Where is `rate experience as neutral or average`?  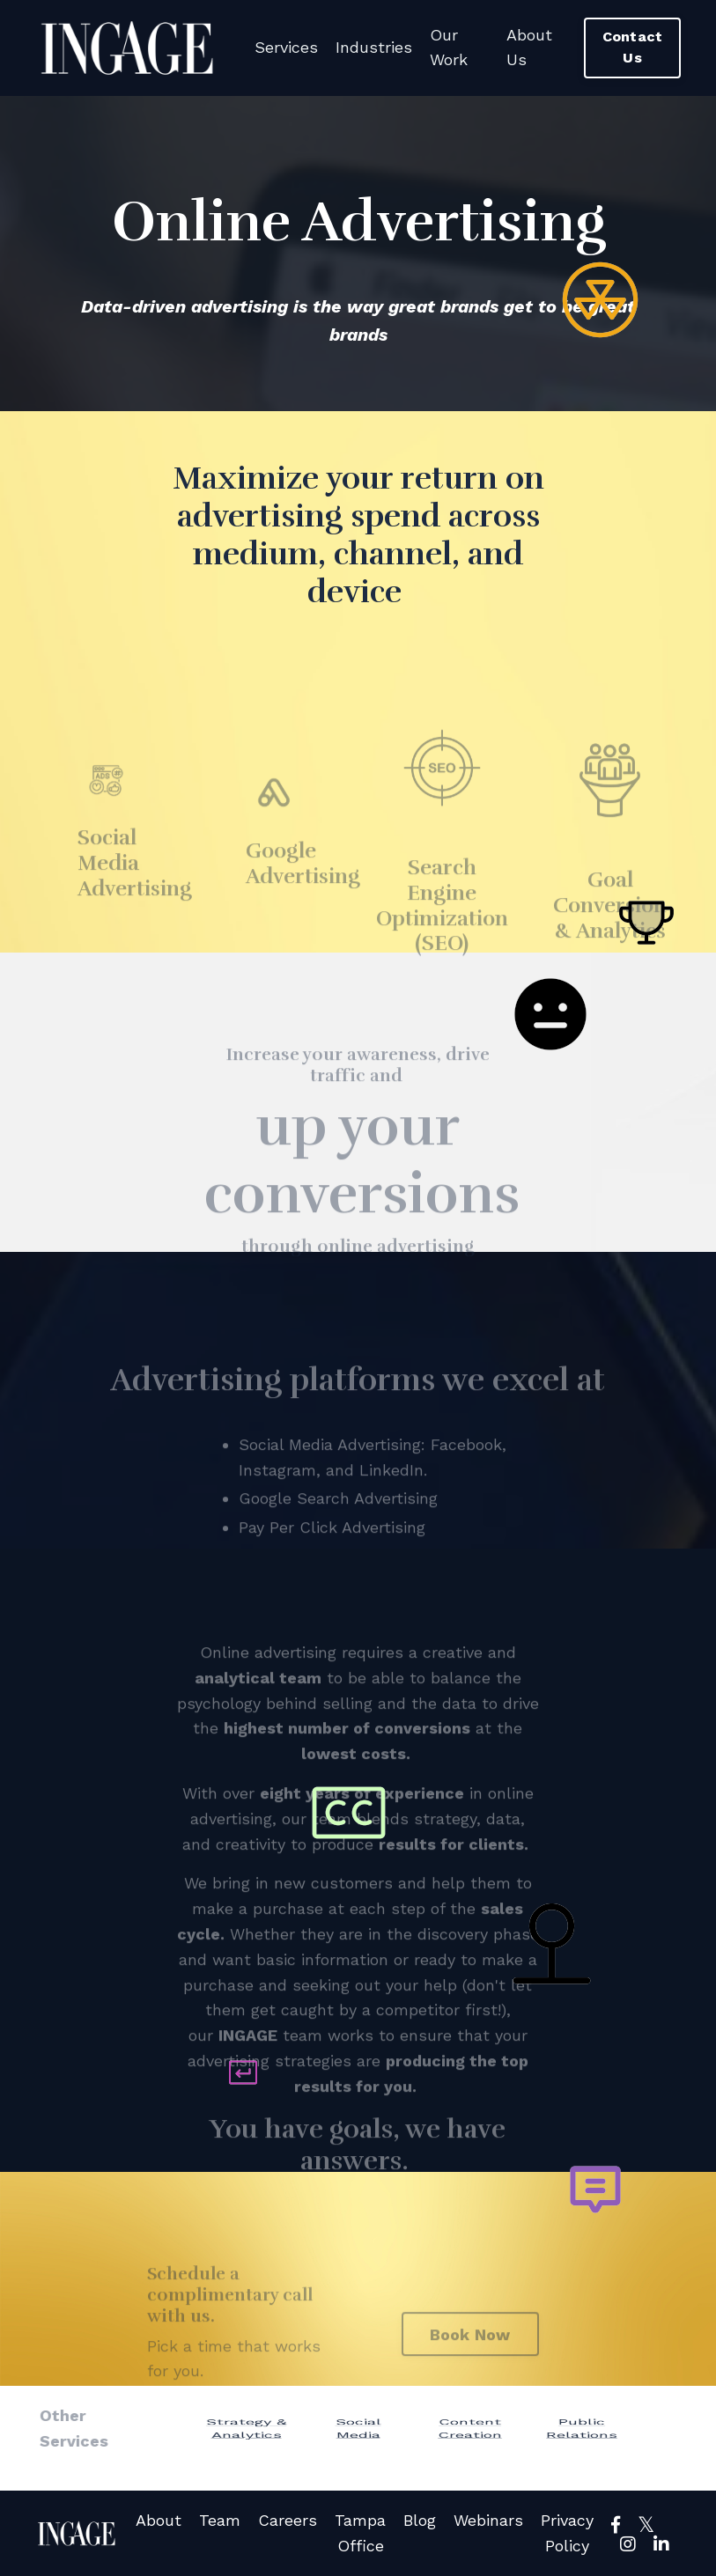 rate experience as neutral or average is located at coordinates (550, 1014).